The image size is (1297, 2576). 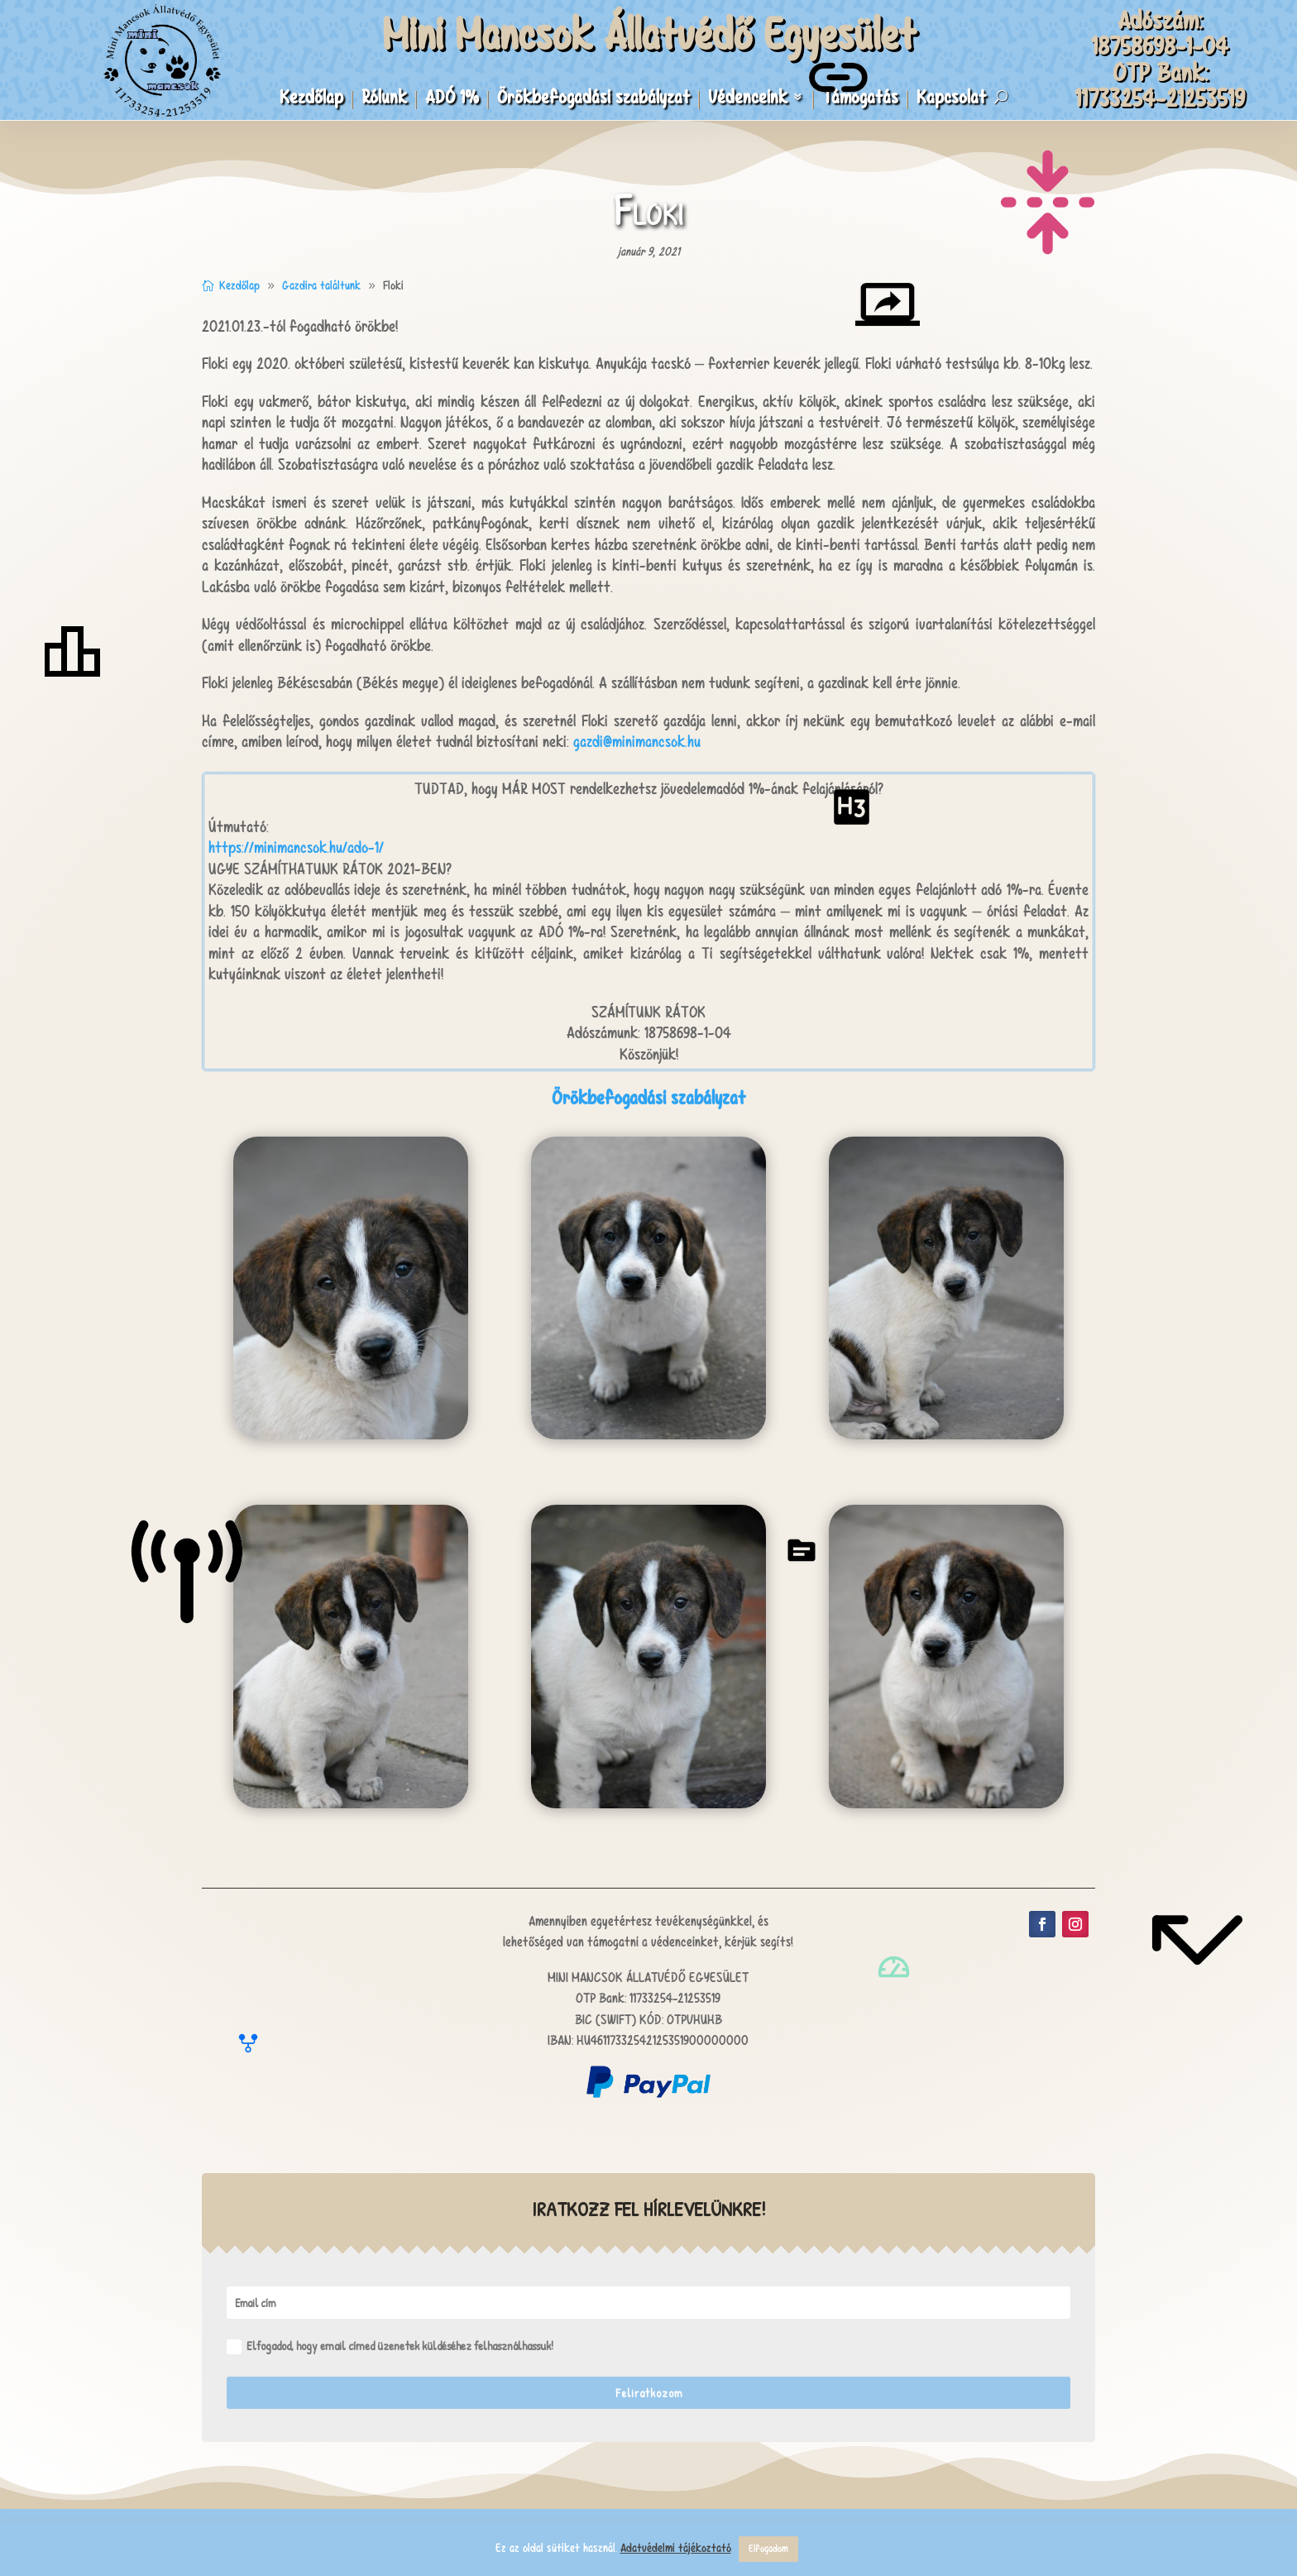 What do you see at coordinates (893, 1968) in the screenshot?
I see `view performance metrics or speed` at bounding box center [893, 1968].